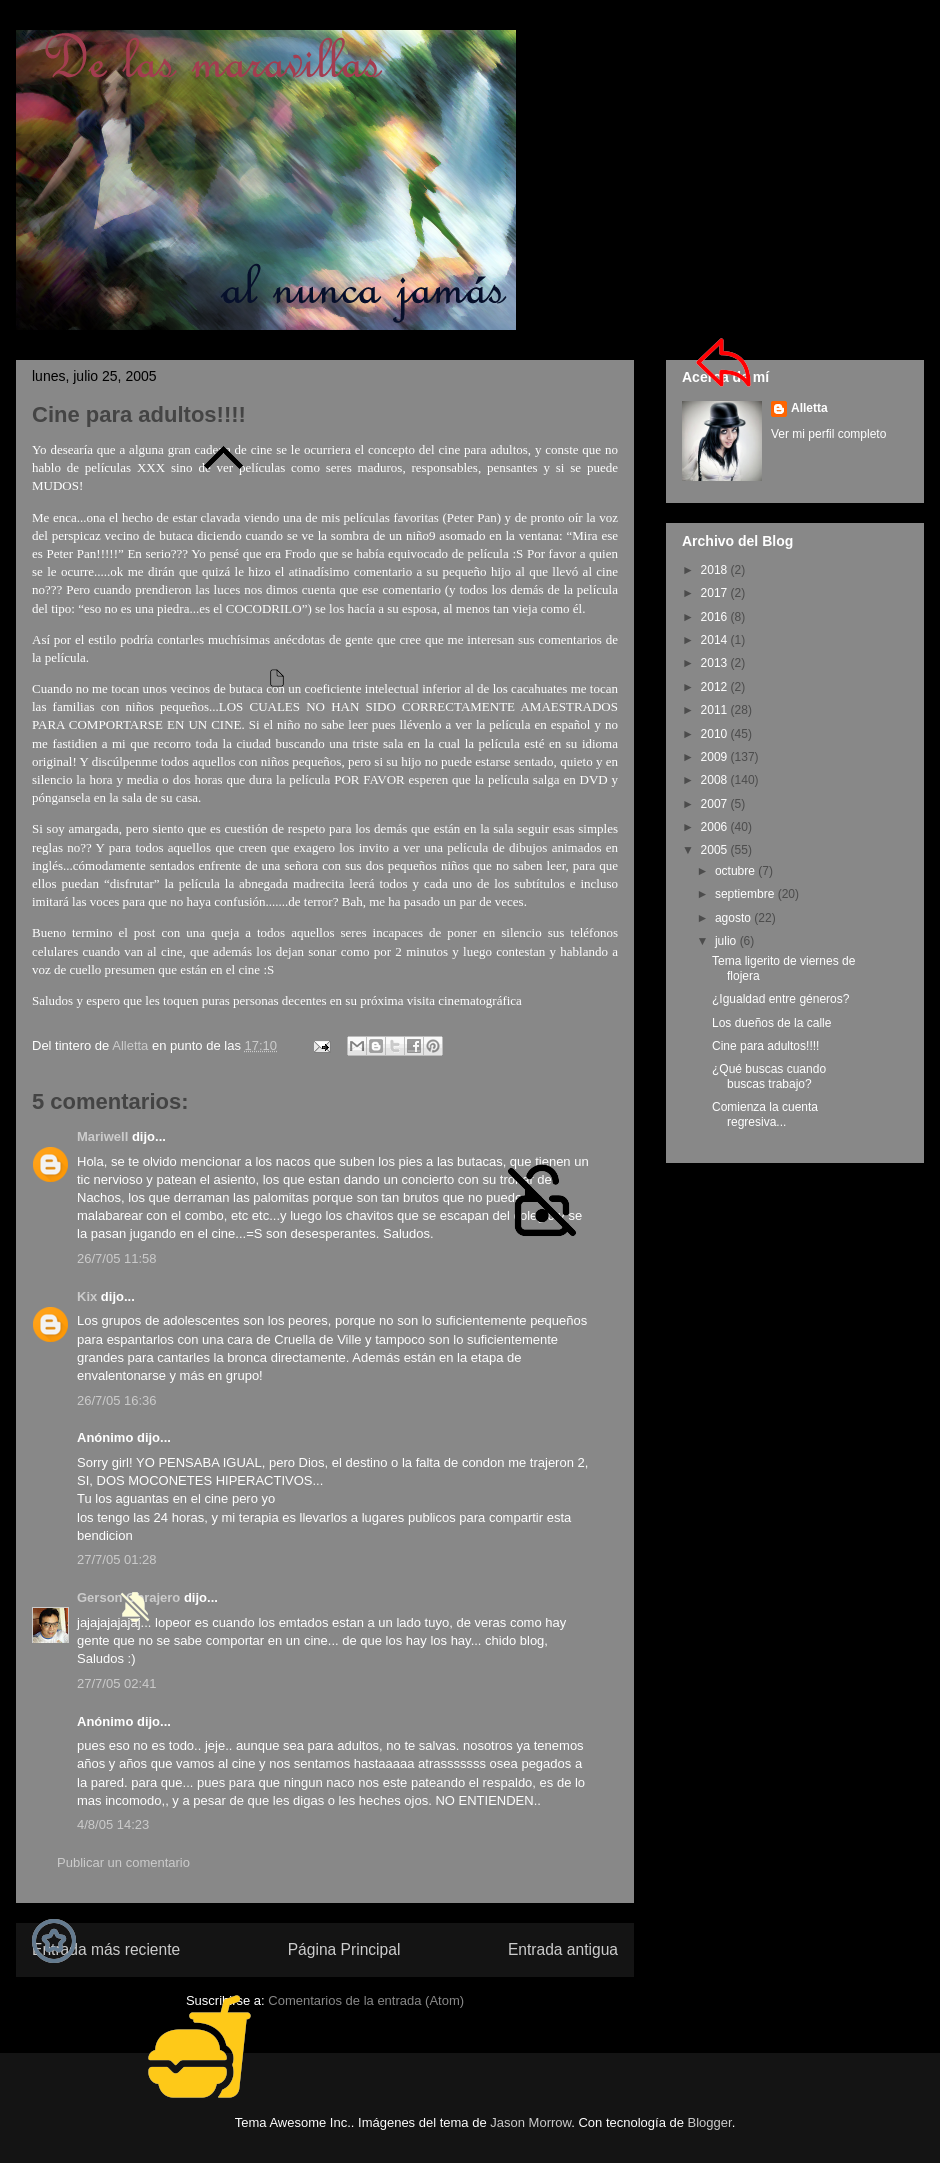  I want to click on browse nearby fast food restaurants, so click(199, 2046).